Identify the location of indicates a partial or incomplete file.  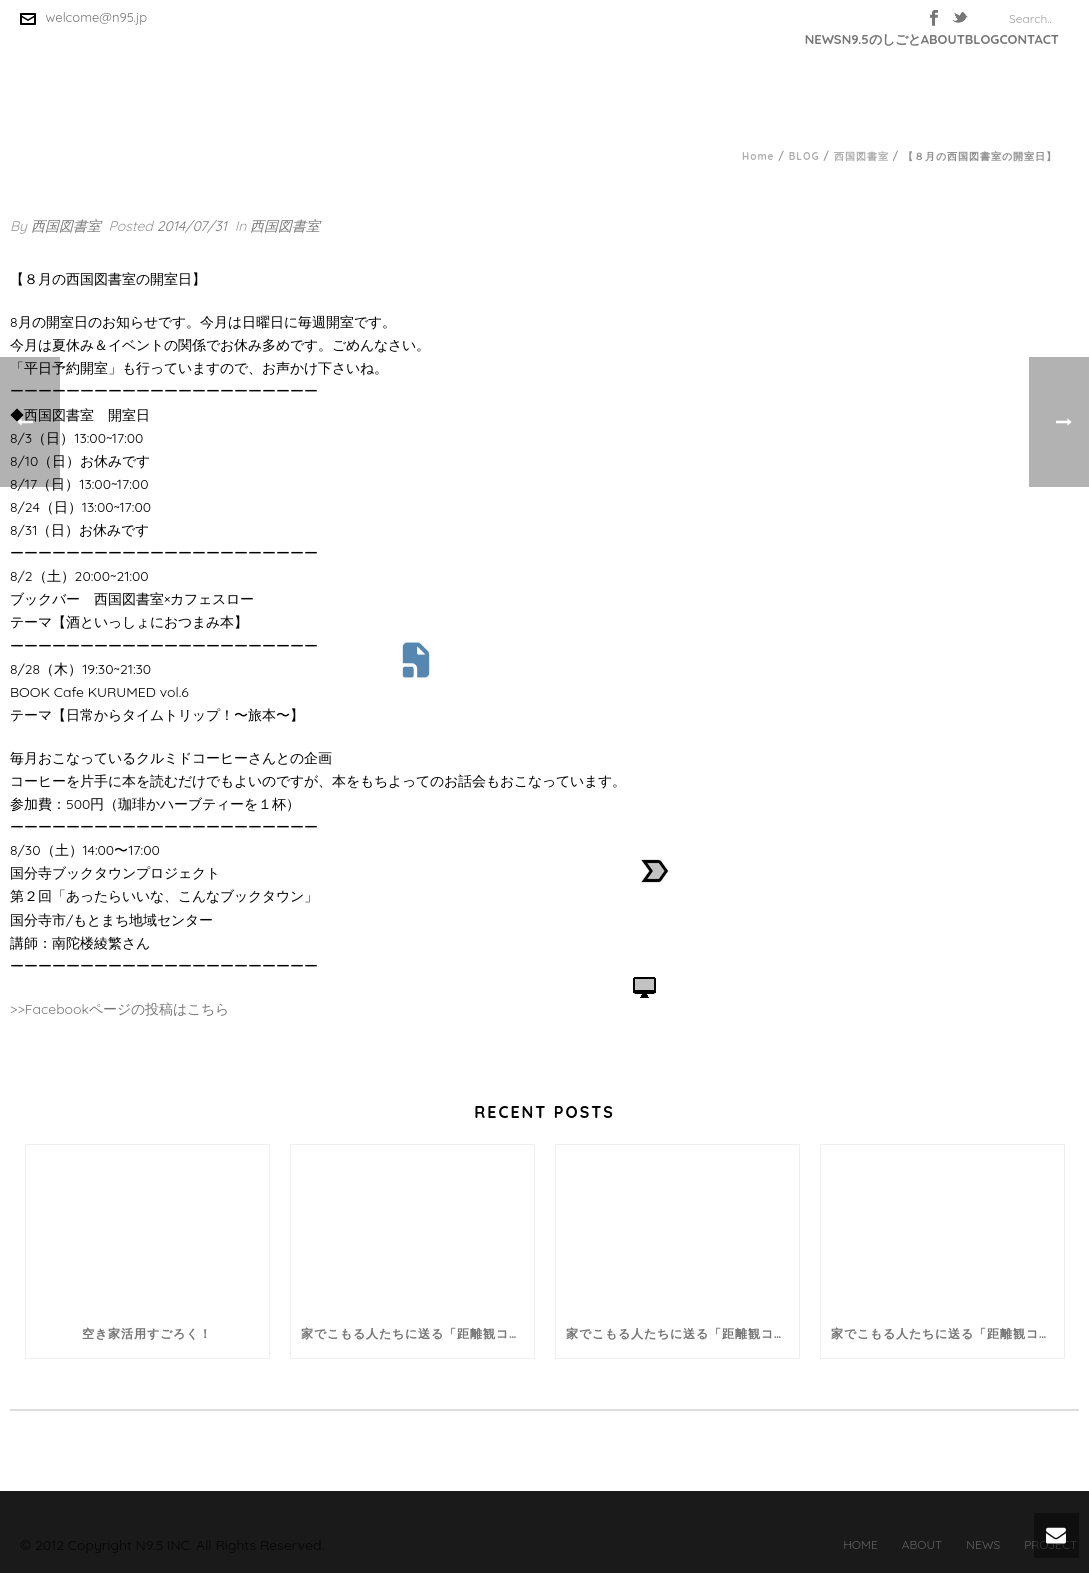
(416, 660).